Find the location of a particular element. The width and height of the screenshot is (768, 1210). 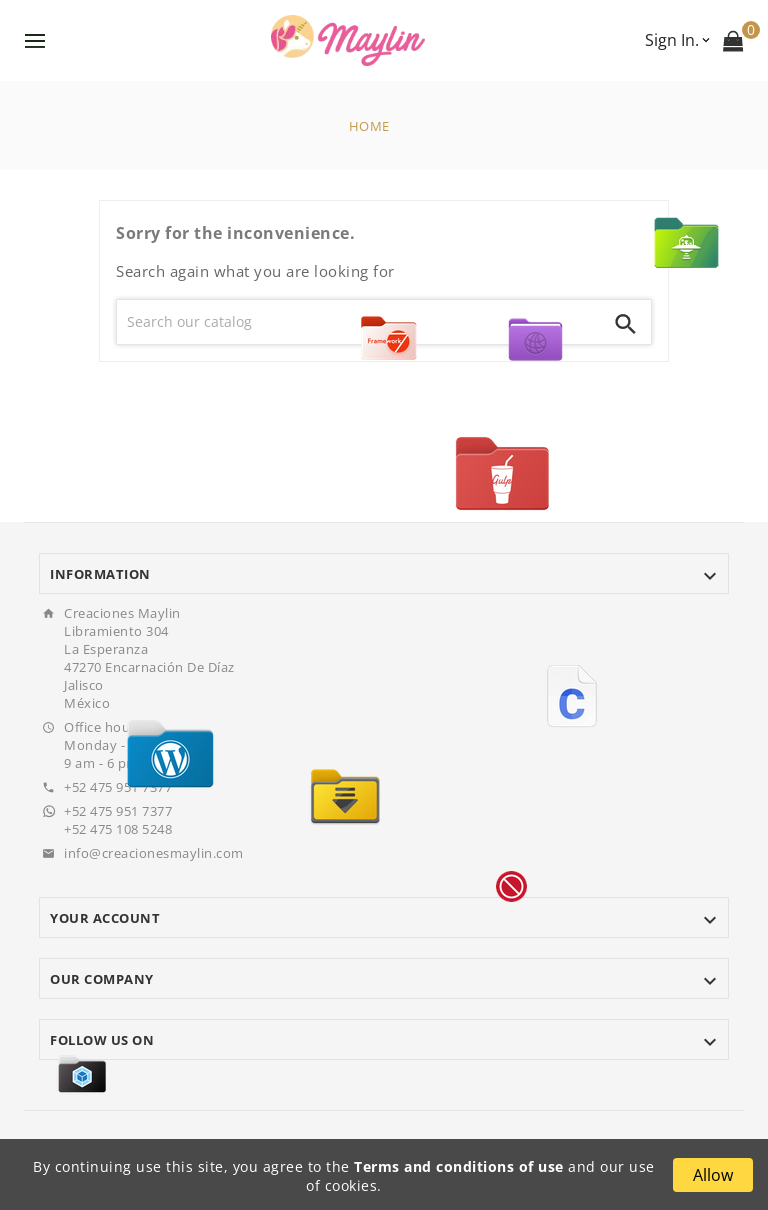

clear or delete text from an input field is located at coordinates (511, 886).